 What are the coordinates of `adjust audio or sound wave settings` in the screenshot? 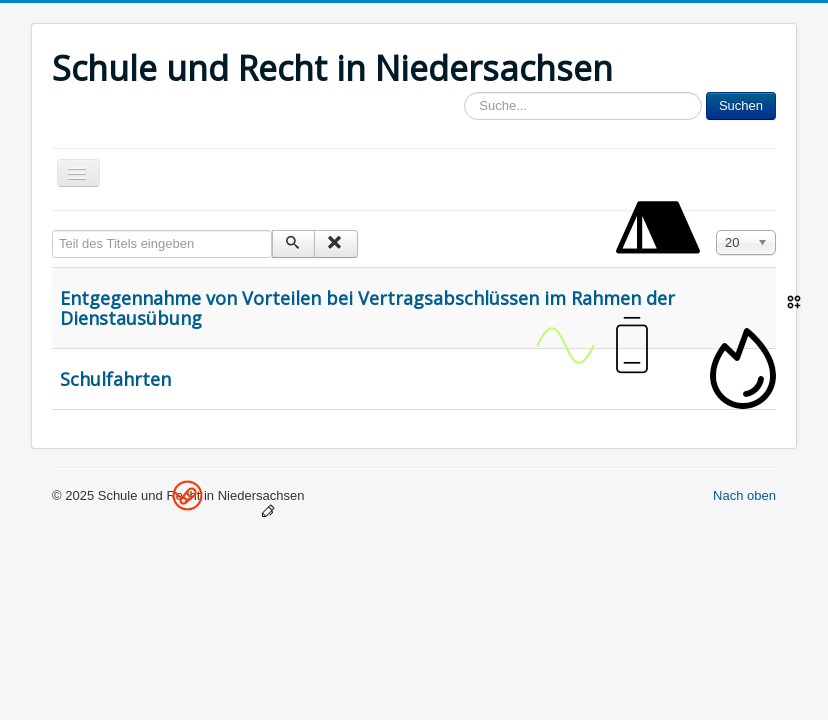 It's located at (565, 345).